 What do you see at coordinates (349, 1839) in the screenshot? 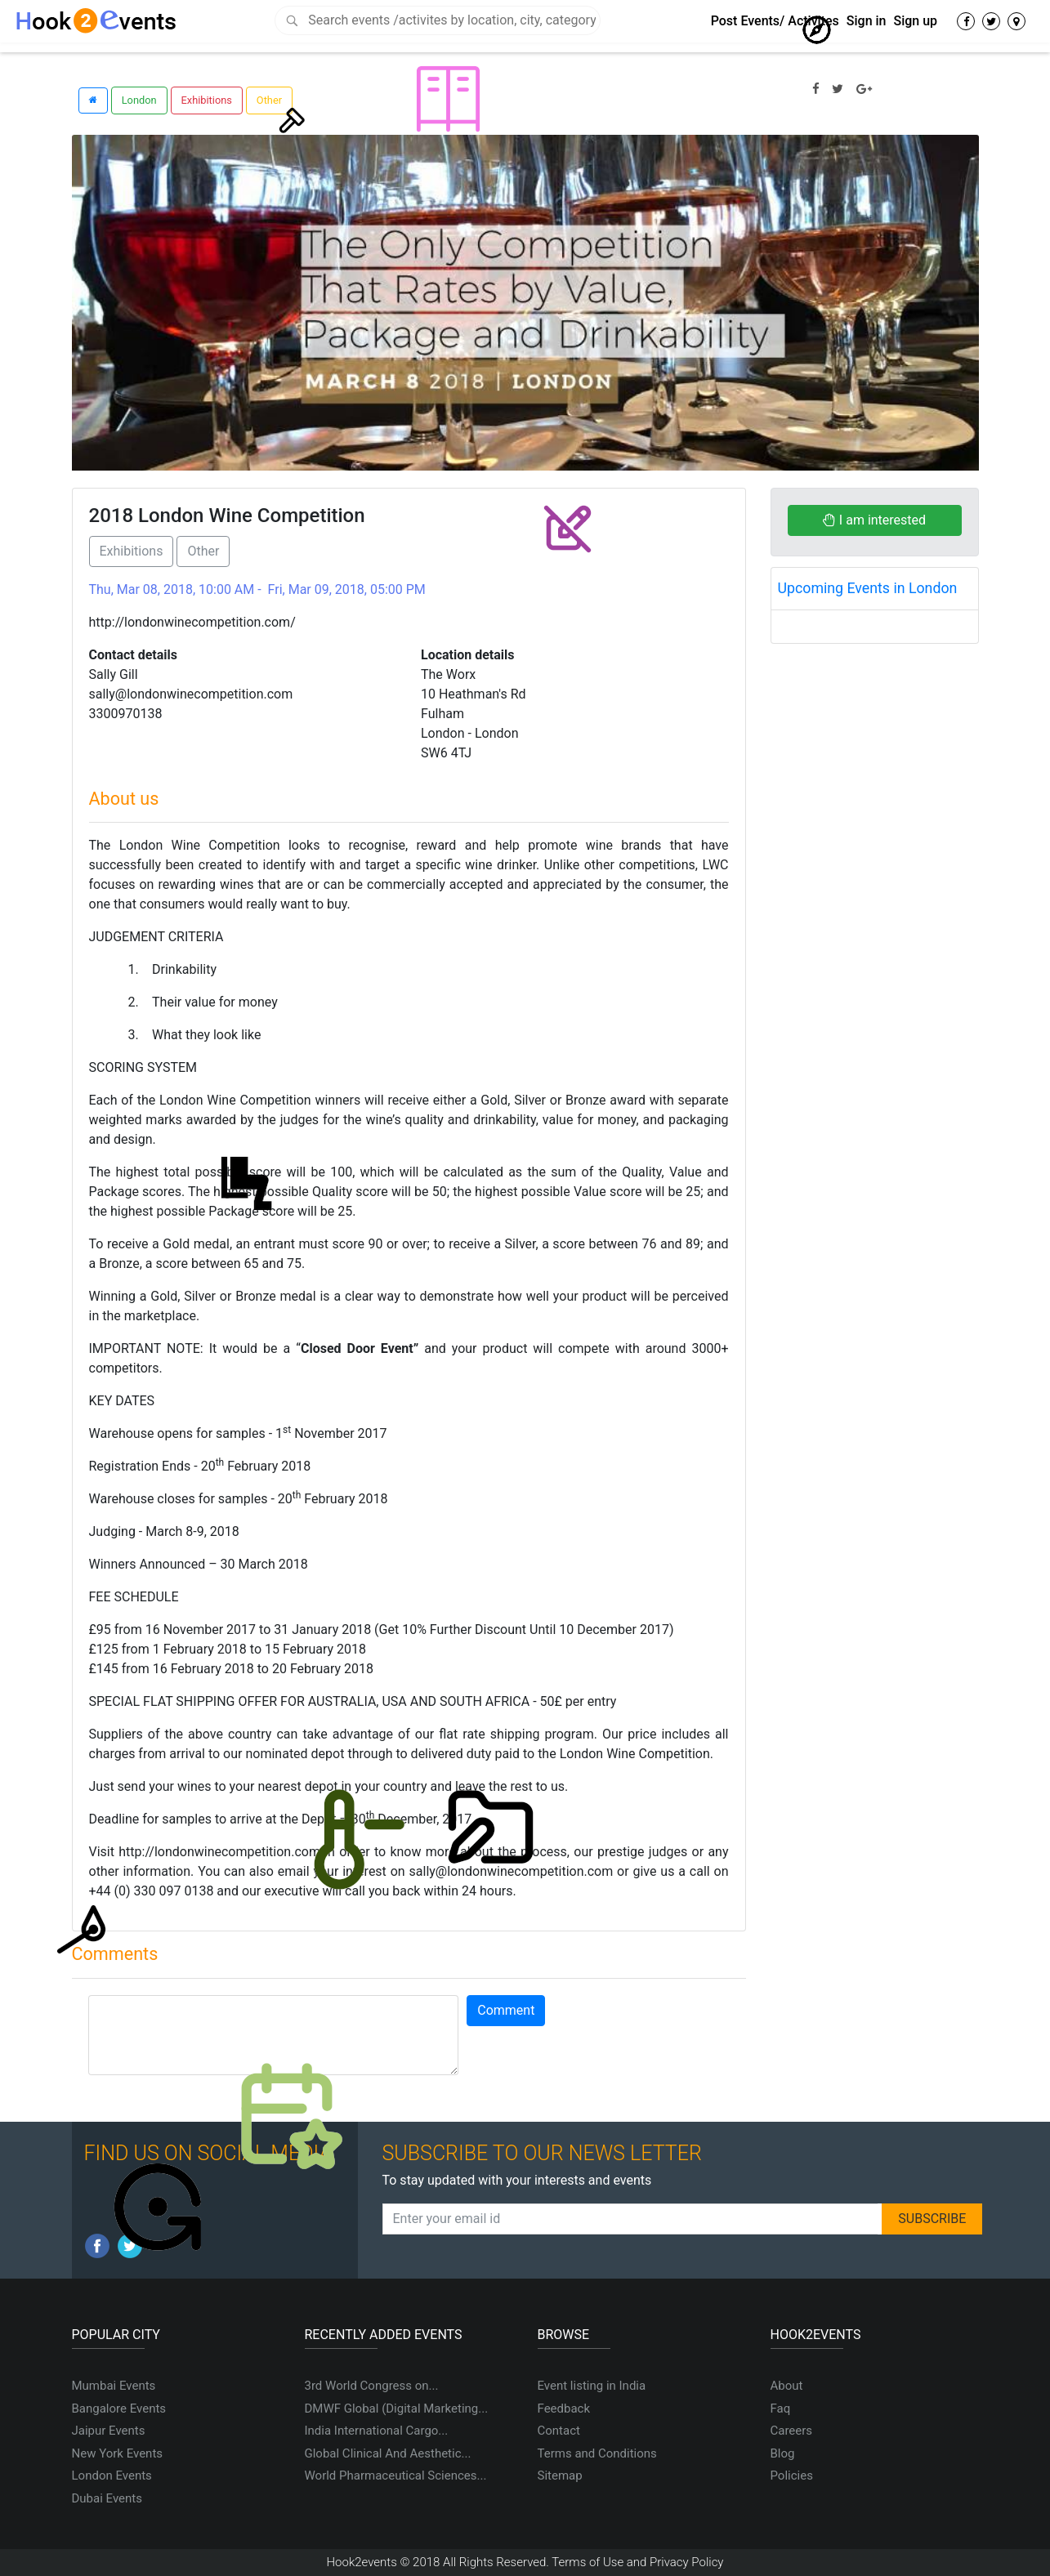
I see `decrease temperature setting` at bounding box center [349, 1839].